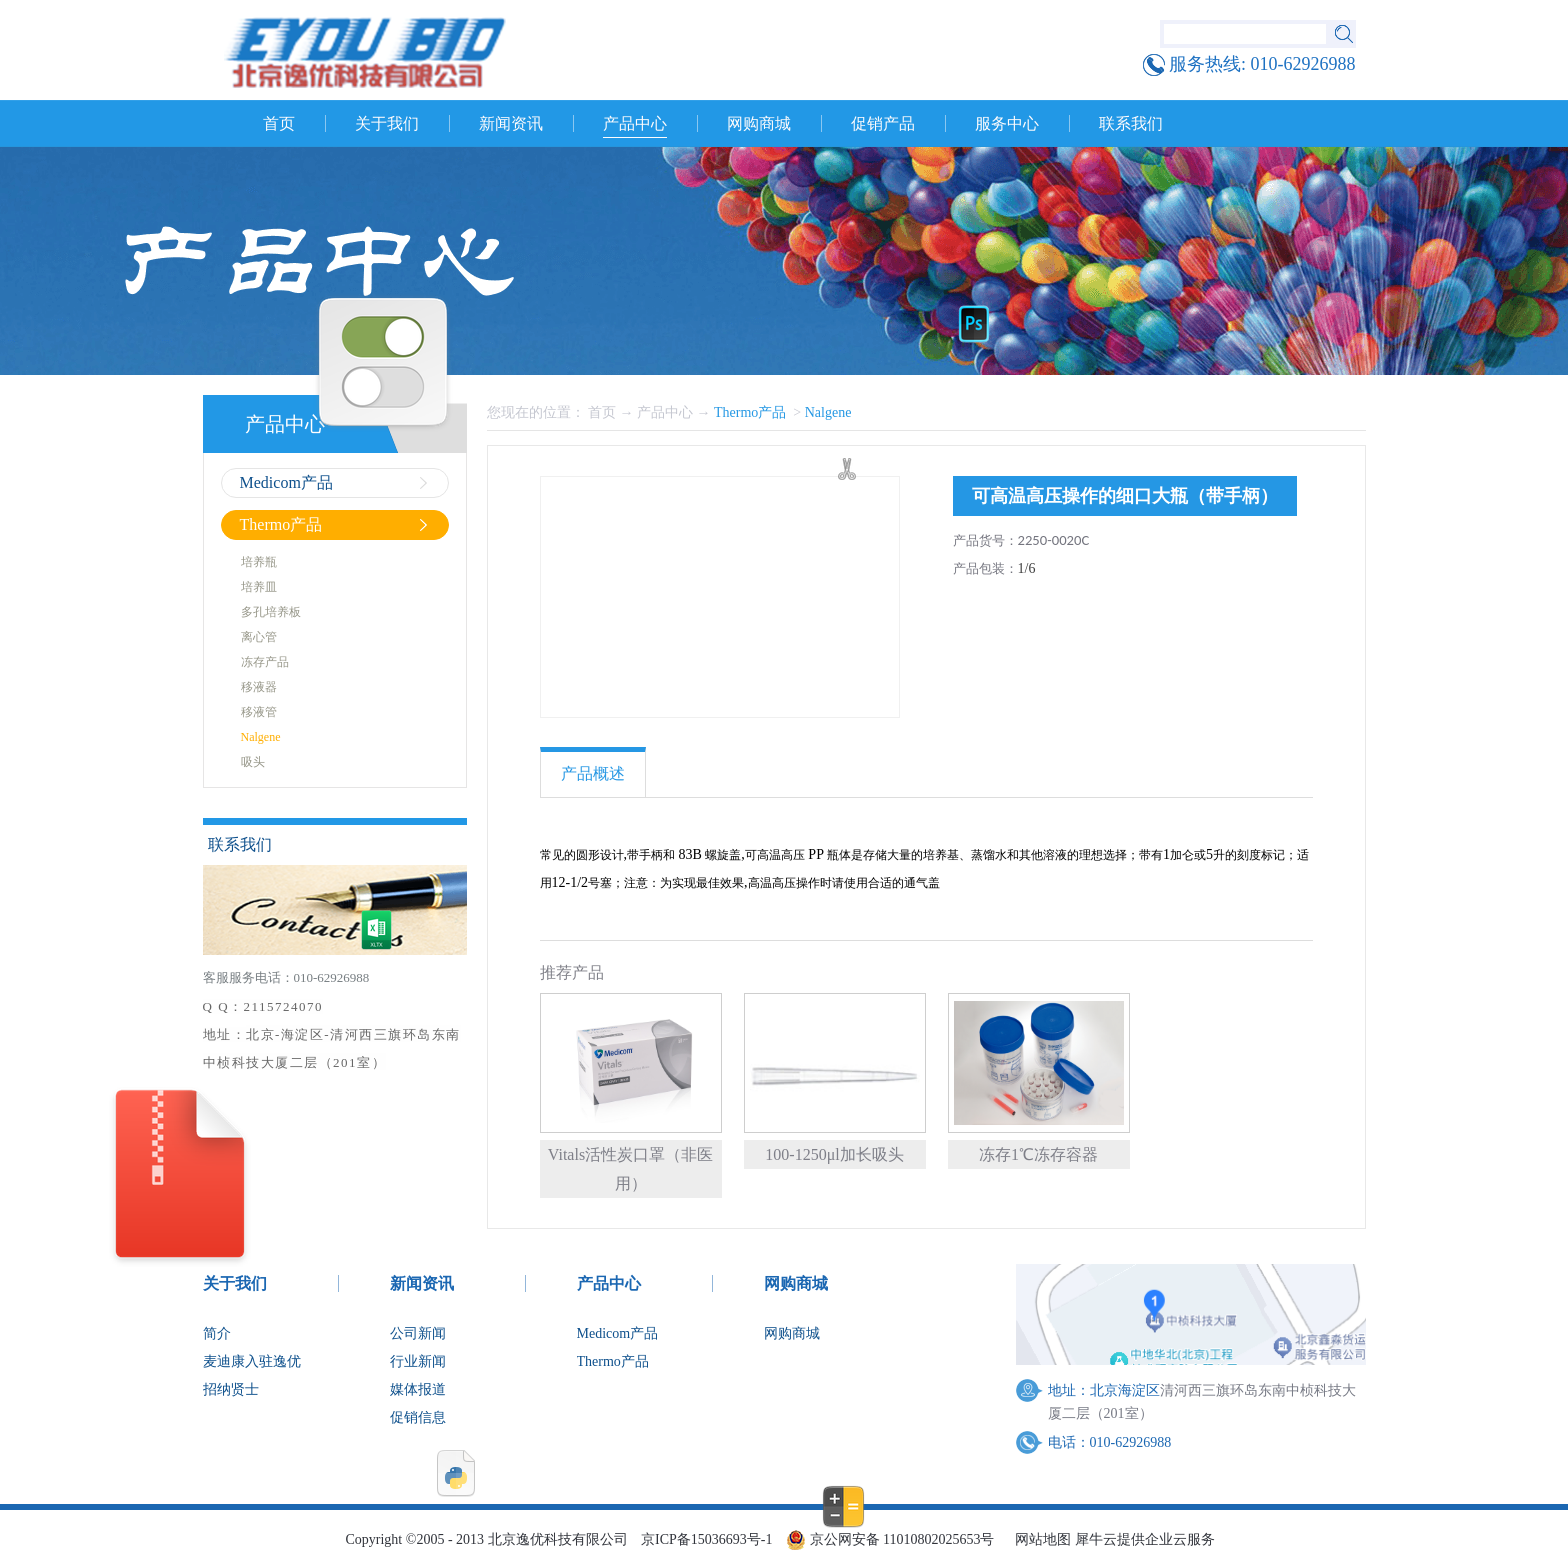 The image size is (1568, 1567). Describe the element at coordinates (456, 1473) in the screenshot. I see `a python script or source code file` at that location.